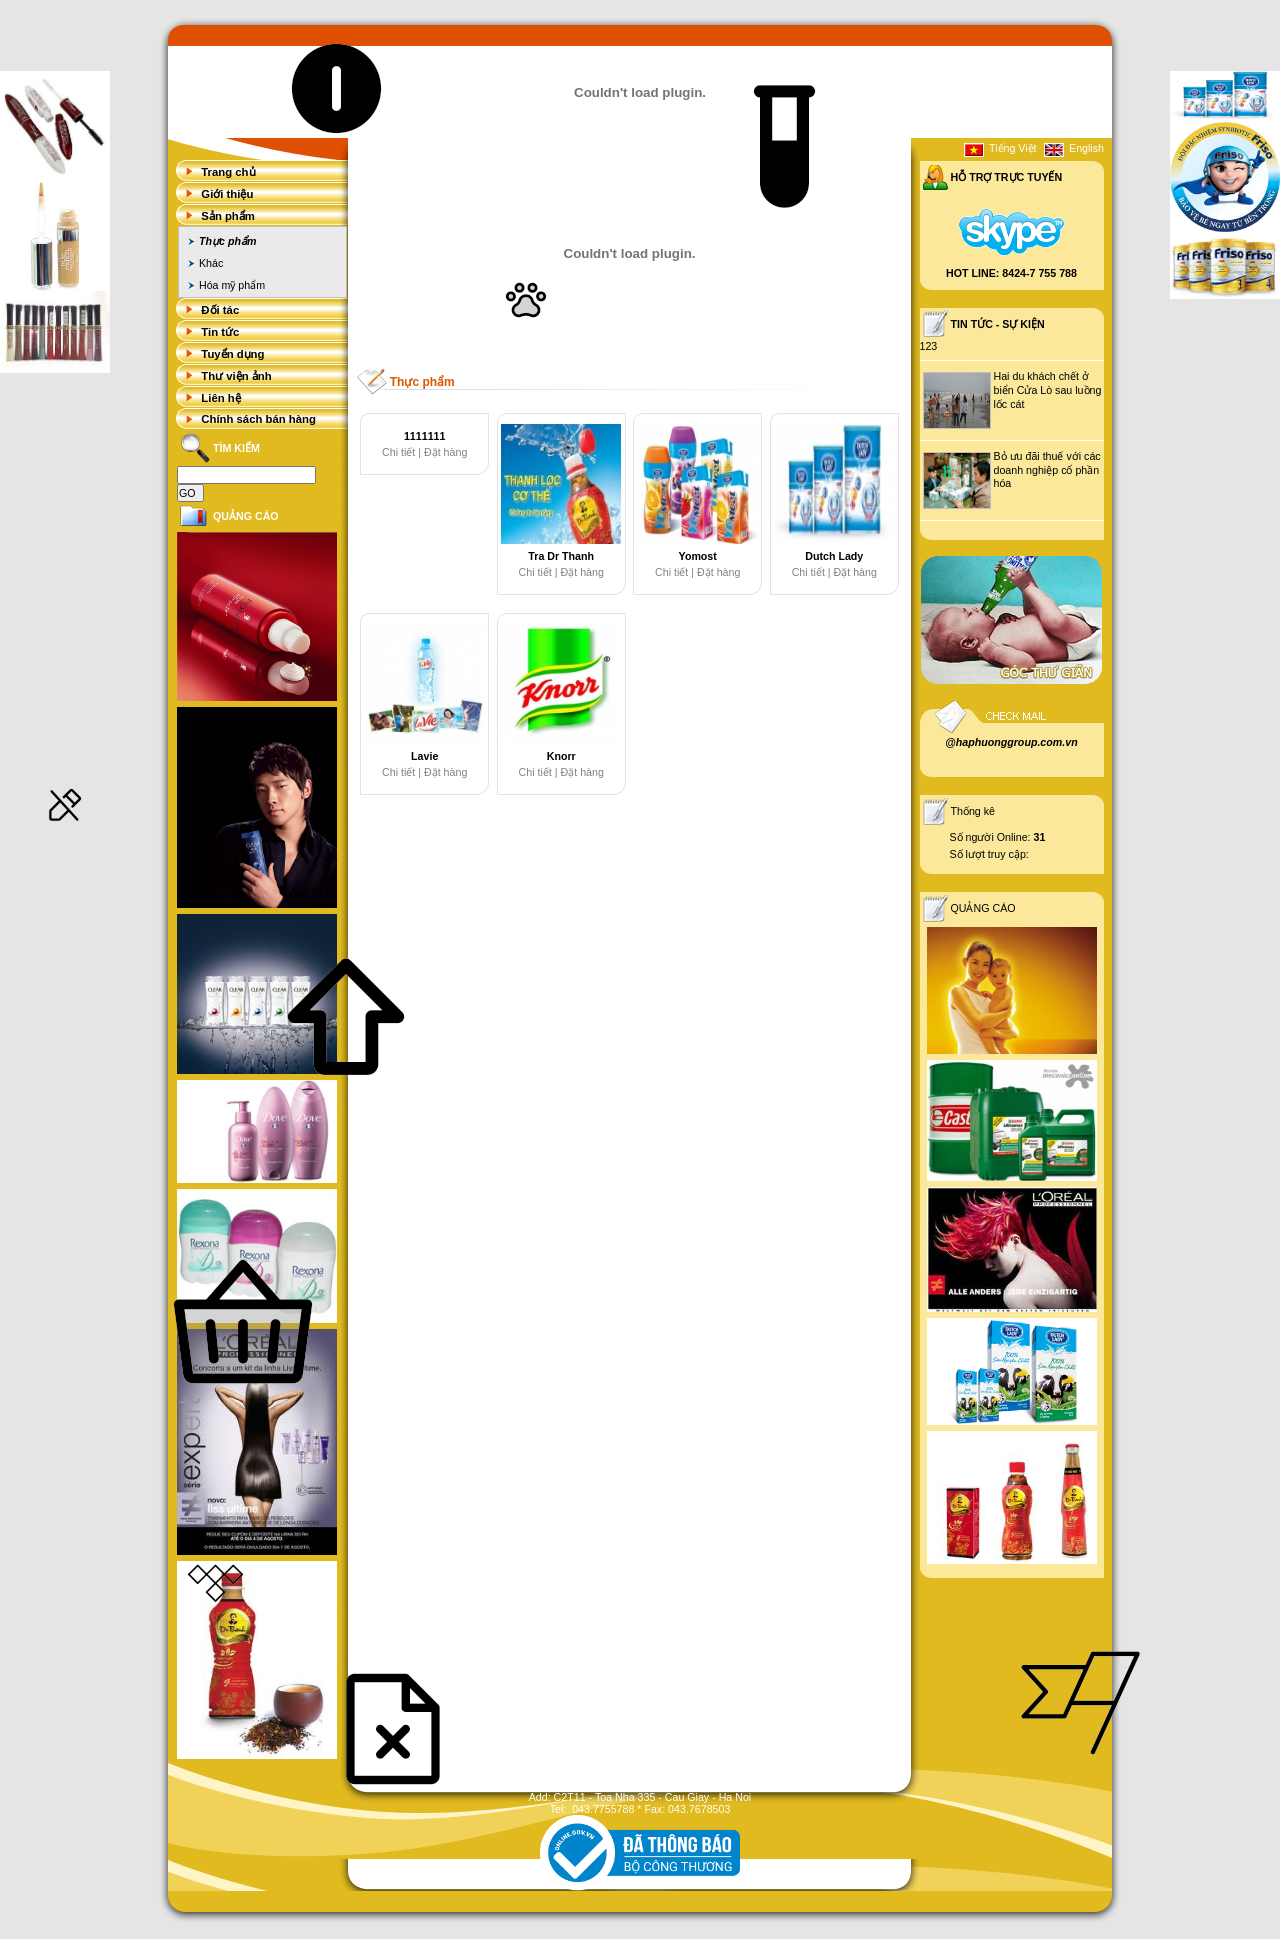 The height and width of the screenshot is (1939, 1280). I want to click on view your shopping basket, so click(243, 1329).